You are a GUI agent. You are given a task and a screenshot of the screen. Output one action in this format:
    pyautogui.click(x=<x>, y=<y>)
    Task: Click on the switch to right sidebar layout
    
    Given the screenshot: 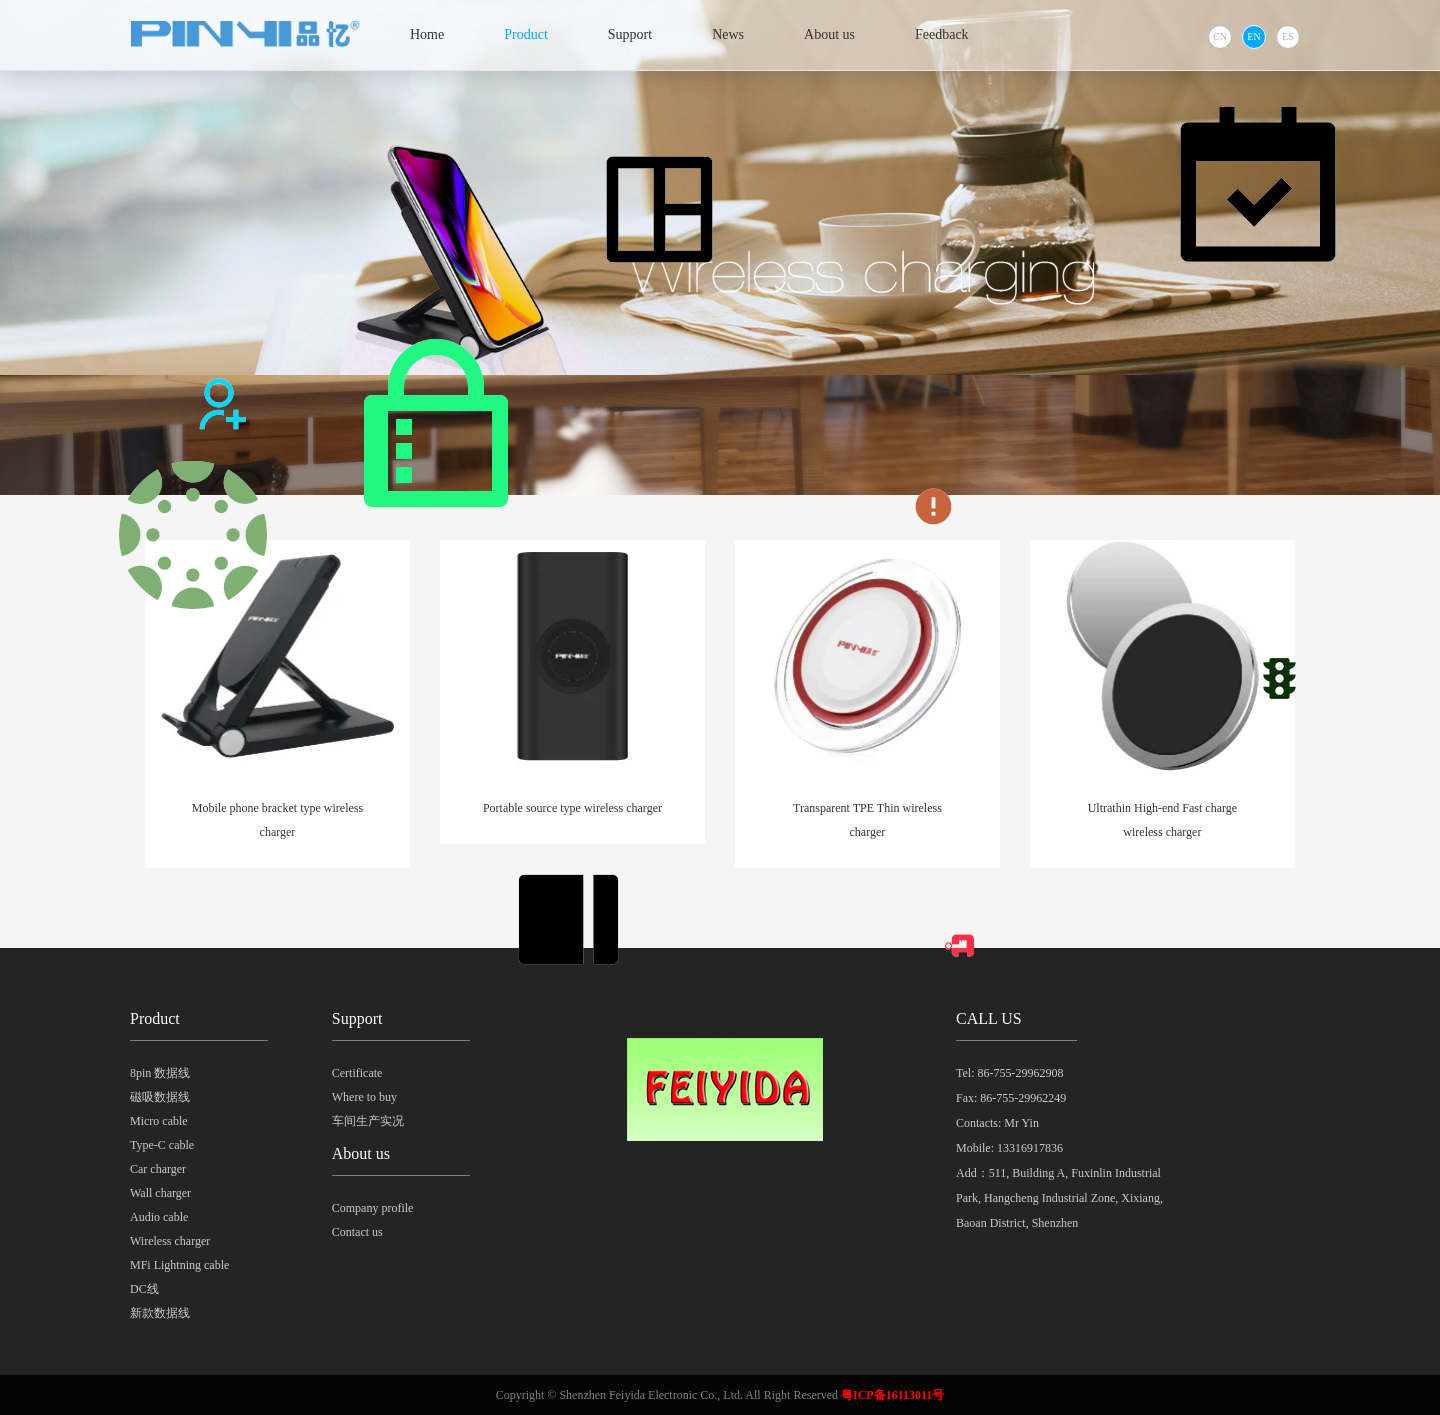 What is the action you would take?
    pyautogui.click(x=568, y=919)
    